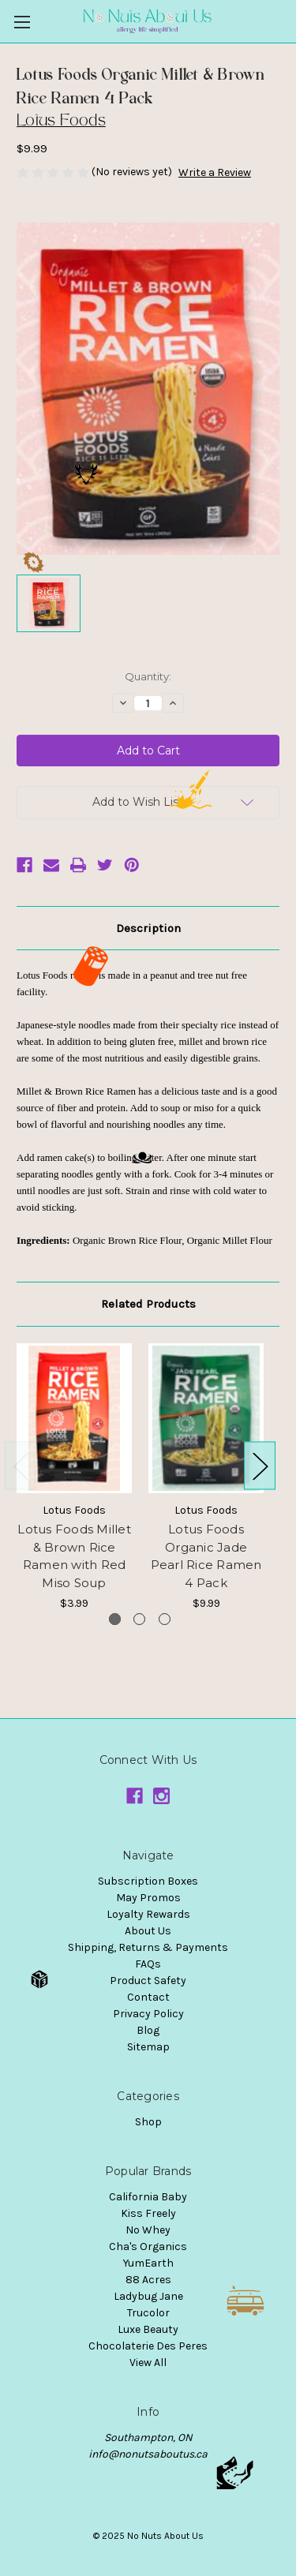 This screenshot has height=2576, width=296. What do you see at coordinates (33, 562) in the screenshot?
I see `craft or upgrade saw-type weapons` at bounding box center [33, 562].